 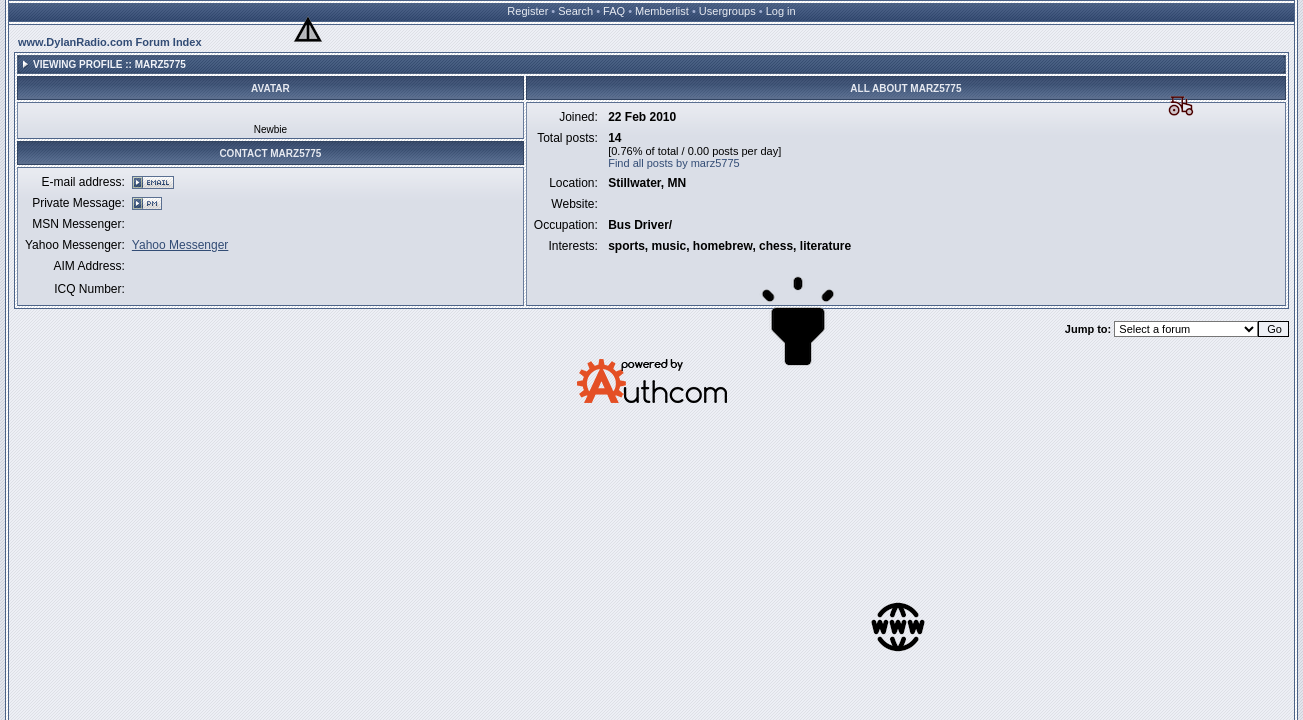 I want to click on access farming or agricultural features, so click(x=1180, y=105).